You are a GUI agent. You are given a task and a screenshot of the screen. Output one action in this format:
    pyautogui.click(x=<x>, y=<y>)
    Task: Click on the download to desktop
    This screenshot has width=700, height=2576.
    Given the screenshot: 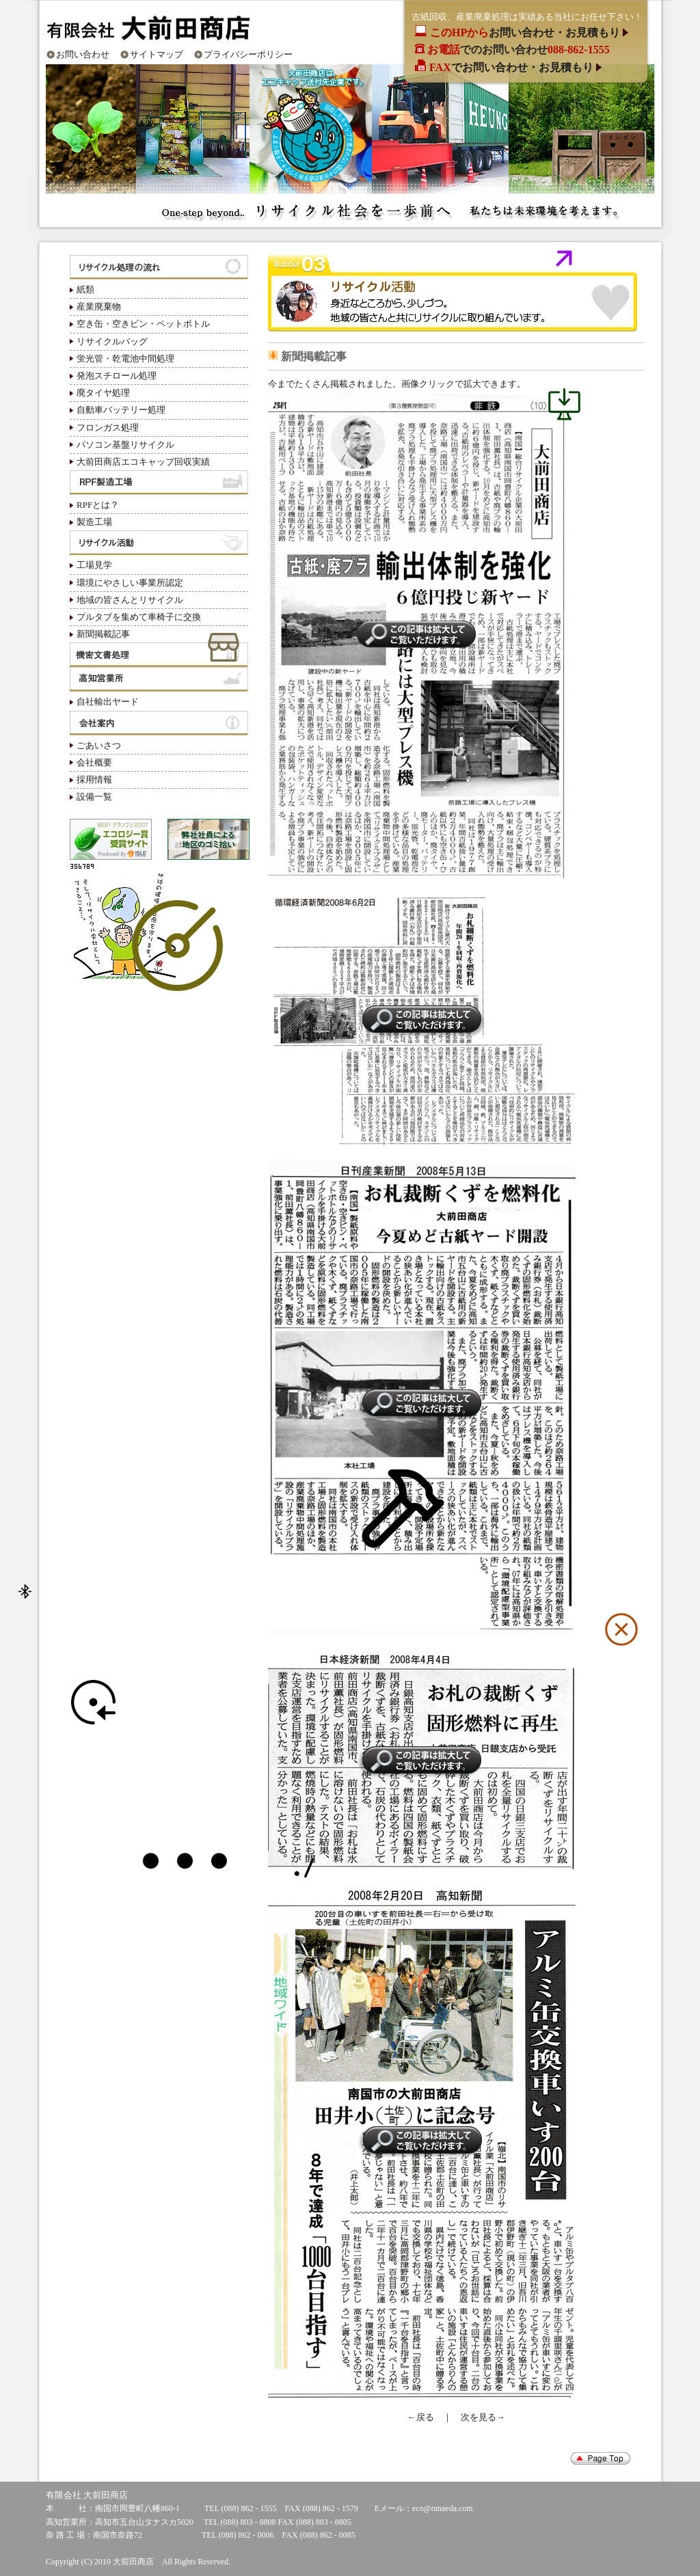 What is the action you would take?
    pyautogui.click(x=564, y=405)
    